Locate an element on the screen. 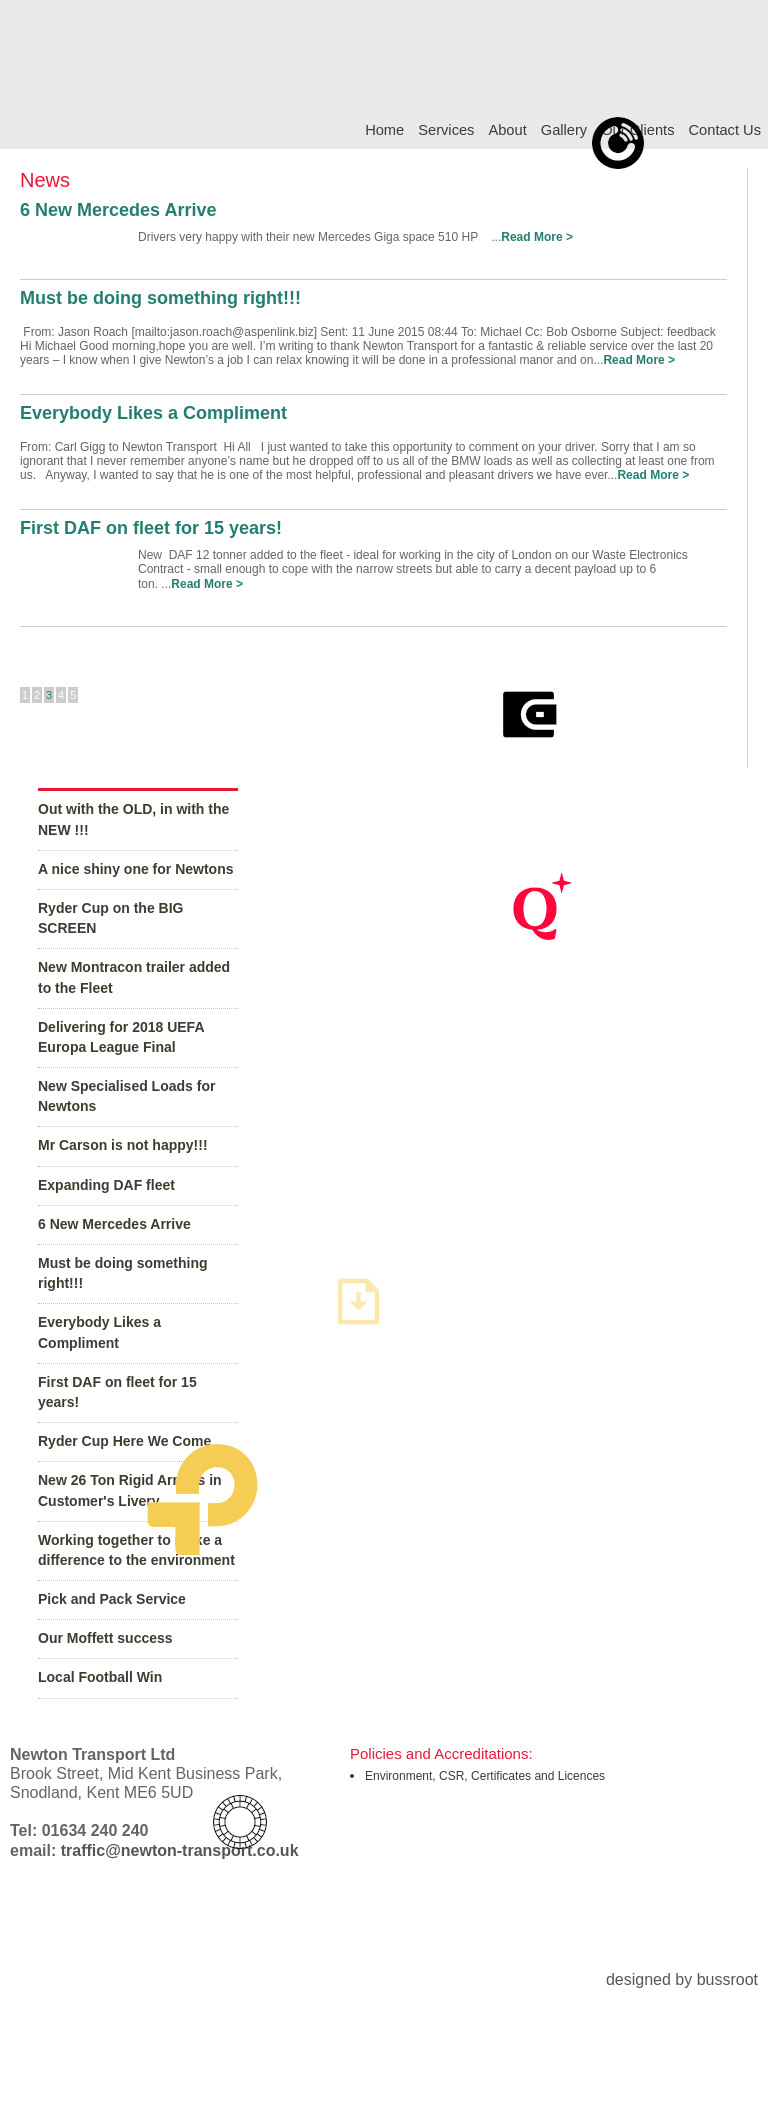 The width and height of the screenshot is (768, 2109). access your wallet or payment methods is located at coordinates (528, 714).